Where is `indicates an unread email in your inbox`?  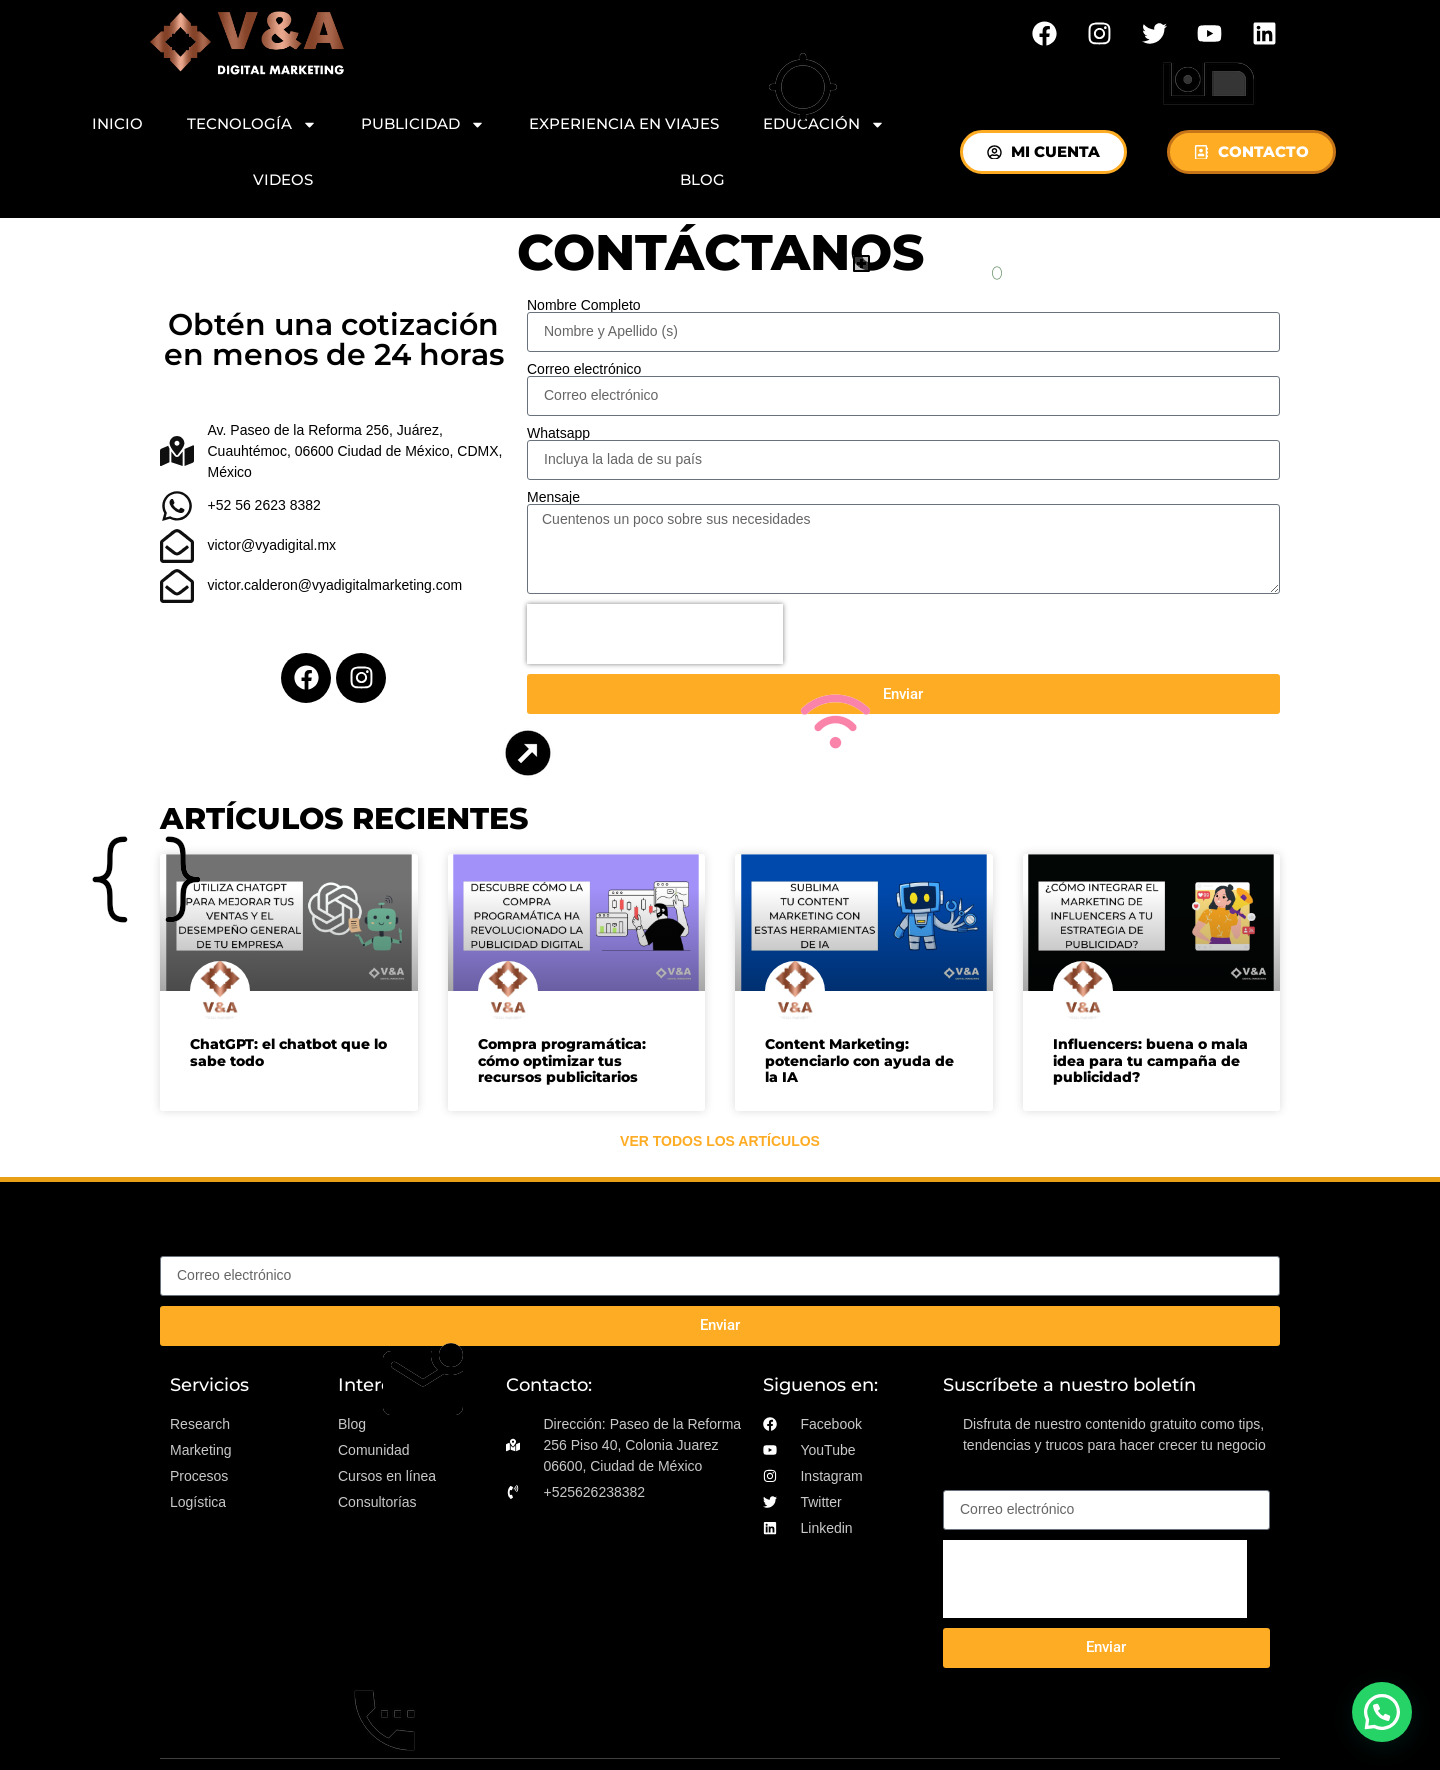
indicates an unread email in your inbox is located at coordinates (423, 1383).